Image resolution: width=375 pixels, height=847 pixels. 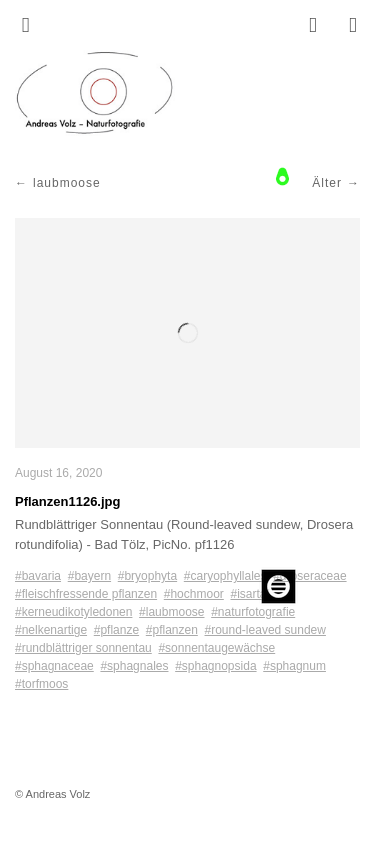 What do you see at coordinates (282, 176) in the screenshot?
I see `indicates vegetarian or vegan food options` at bounding box center [282, 176].